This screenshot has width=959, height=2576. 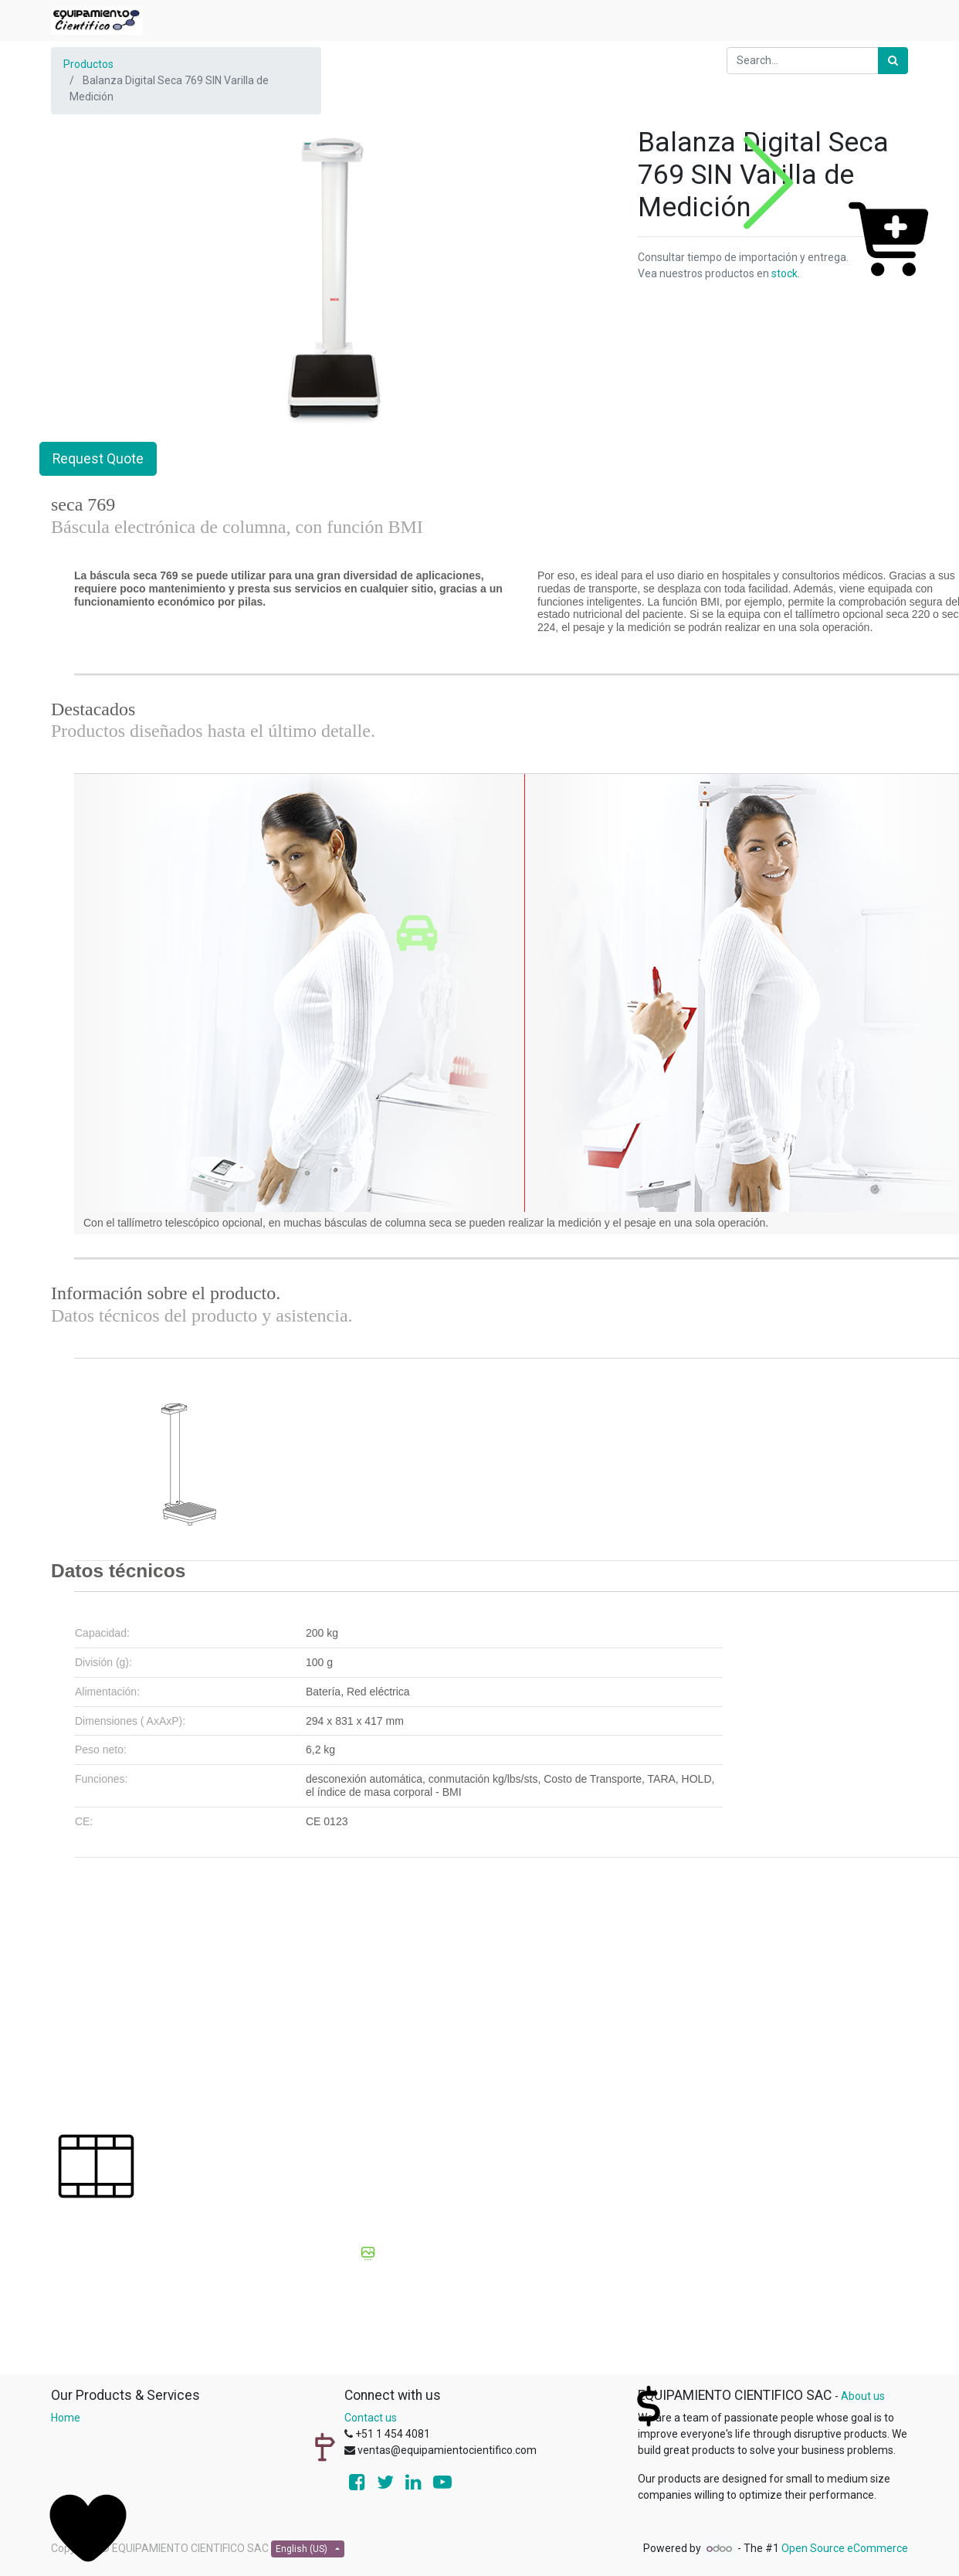 What do you see at coordinates (96, 2166) in the screenshot?
I see `view video or film content` at bounding box center [96, 2166].